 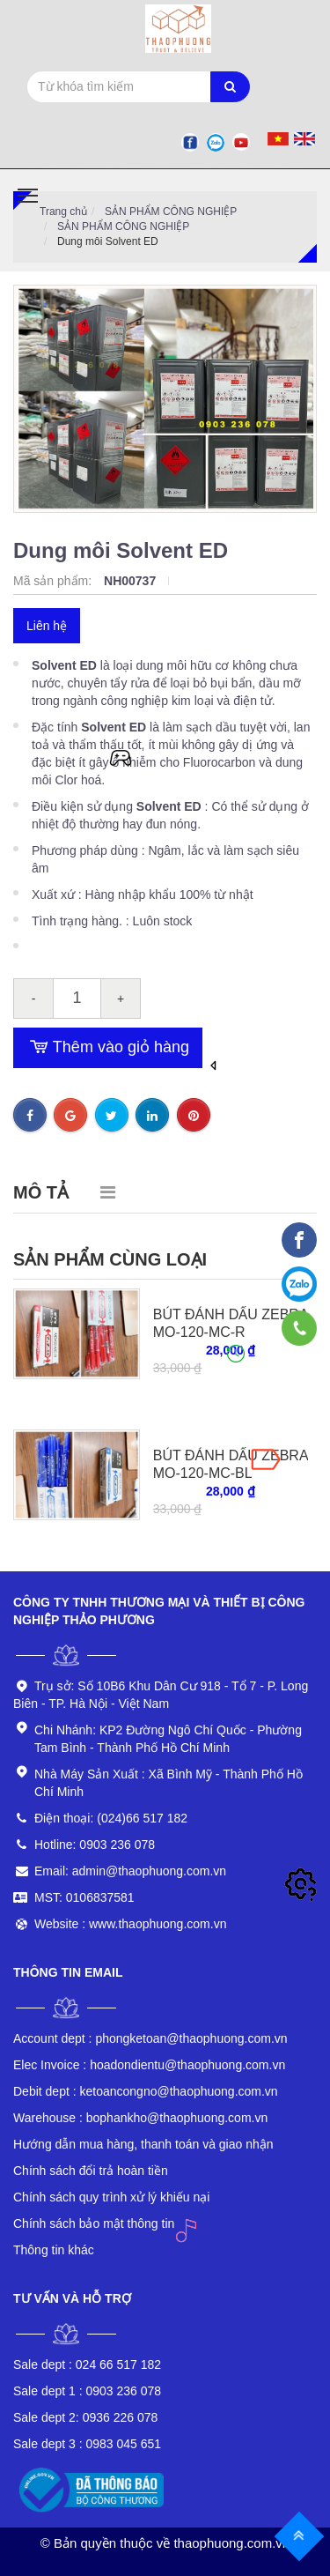 What do you see at coordinates (214, 1065) in the screenshot?
I see `go back to the previous screen` at bounding box center [214, 1065].